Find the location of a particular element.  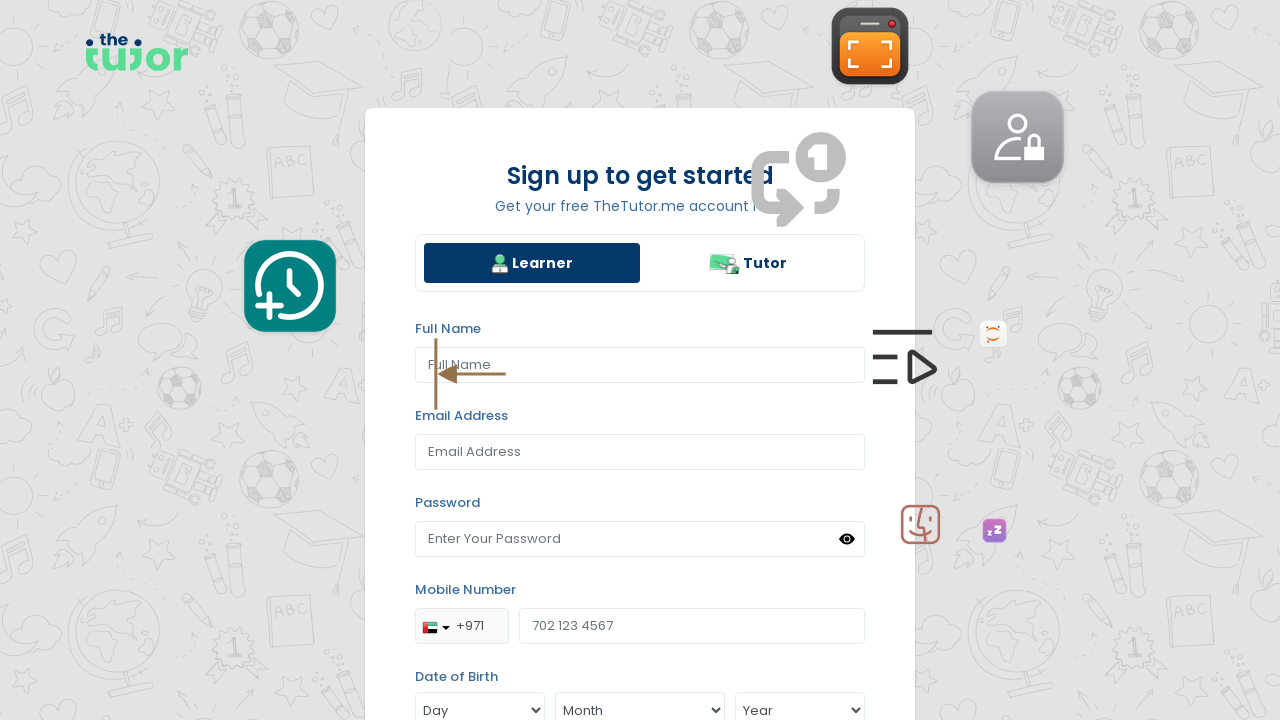

view or manage the play queue is located at coordinates (902, 354).